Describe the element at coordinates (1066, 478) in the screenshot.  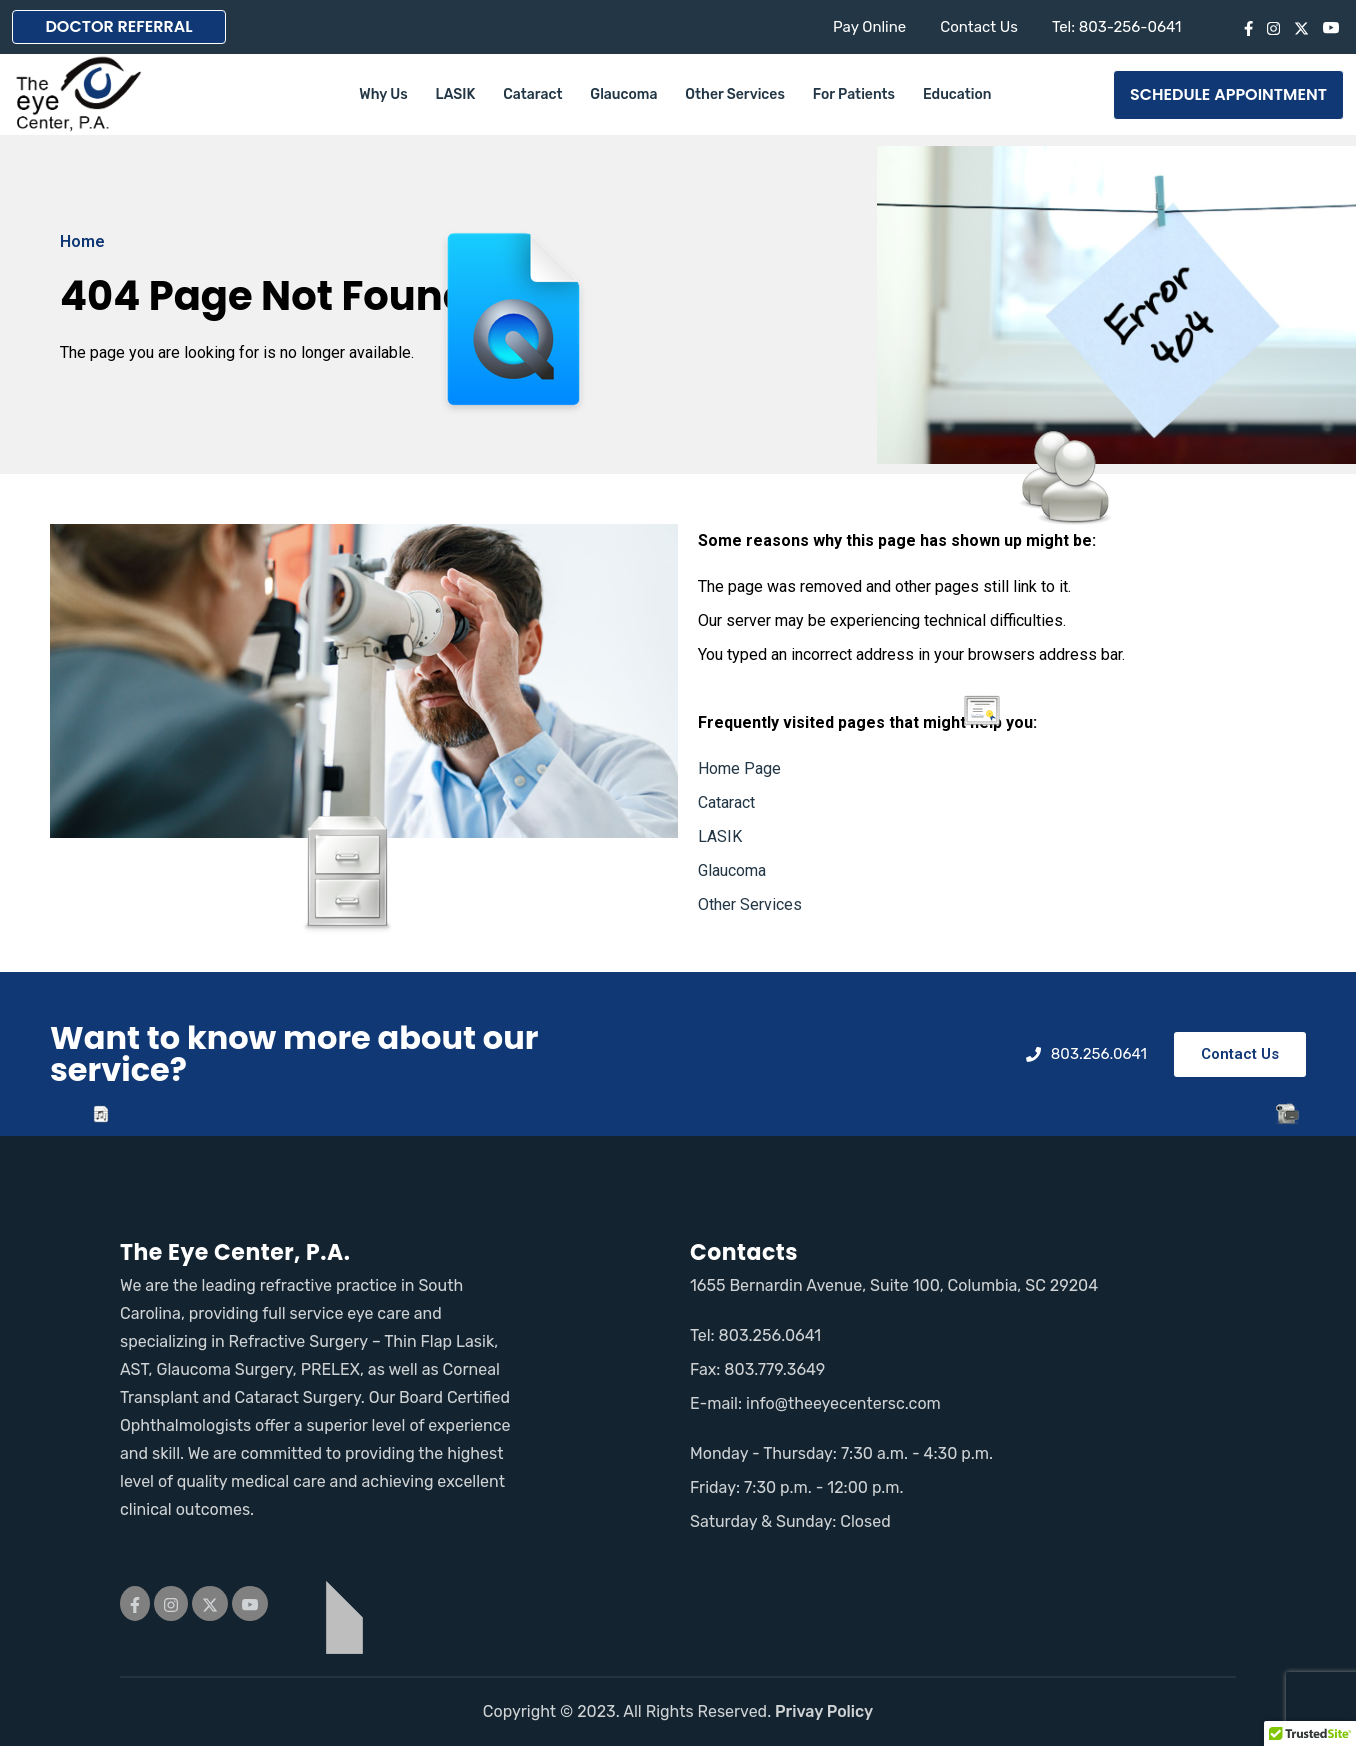
I see `manage user accounts on this system` at that location.